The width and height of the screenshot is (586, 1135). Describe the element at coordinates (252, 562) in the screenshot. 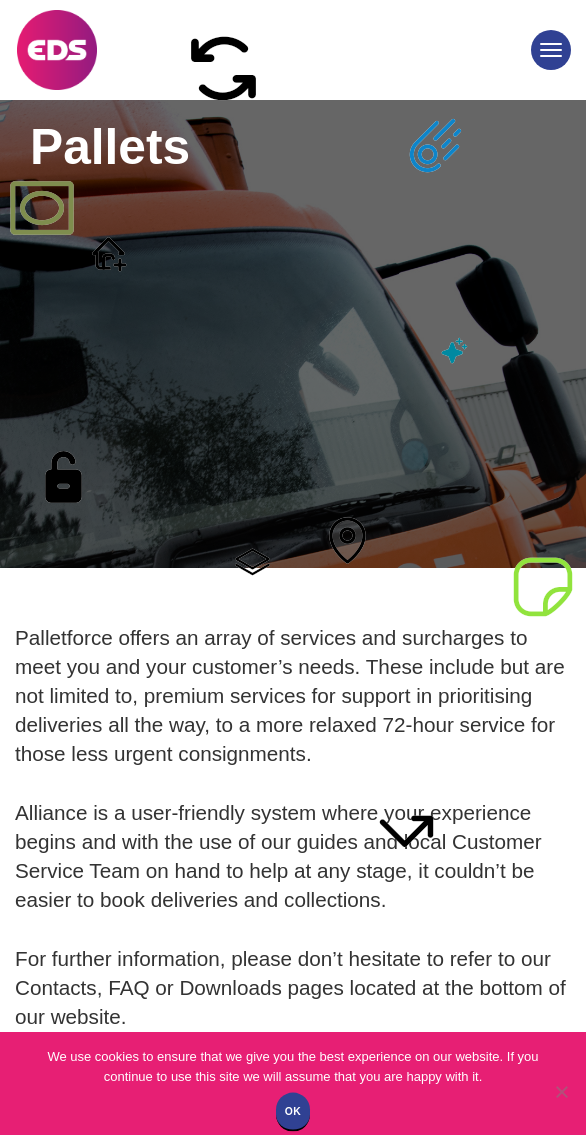

I see `view layers or stacked content` at that location.